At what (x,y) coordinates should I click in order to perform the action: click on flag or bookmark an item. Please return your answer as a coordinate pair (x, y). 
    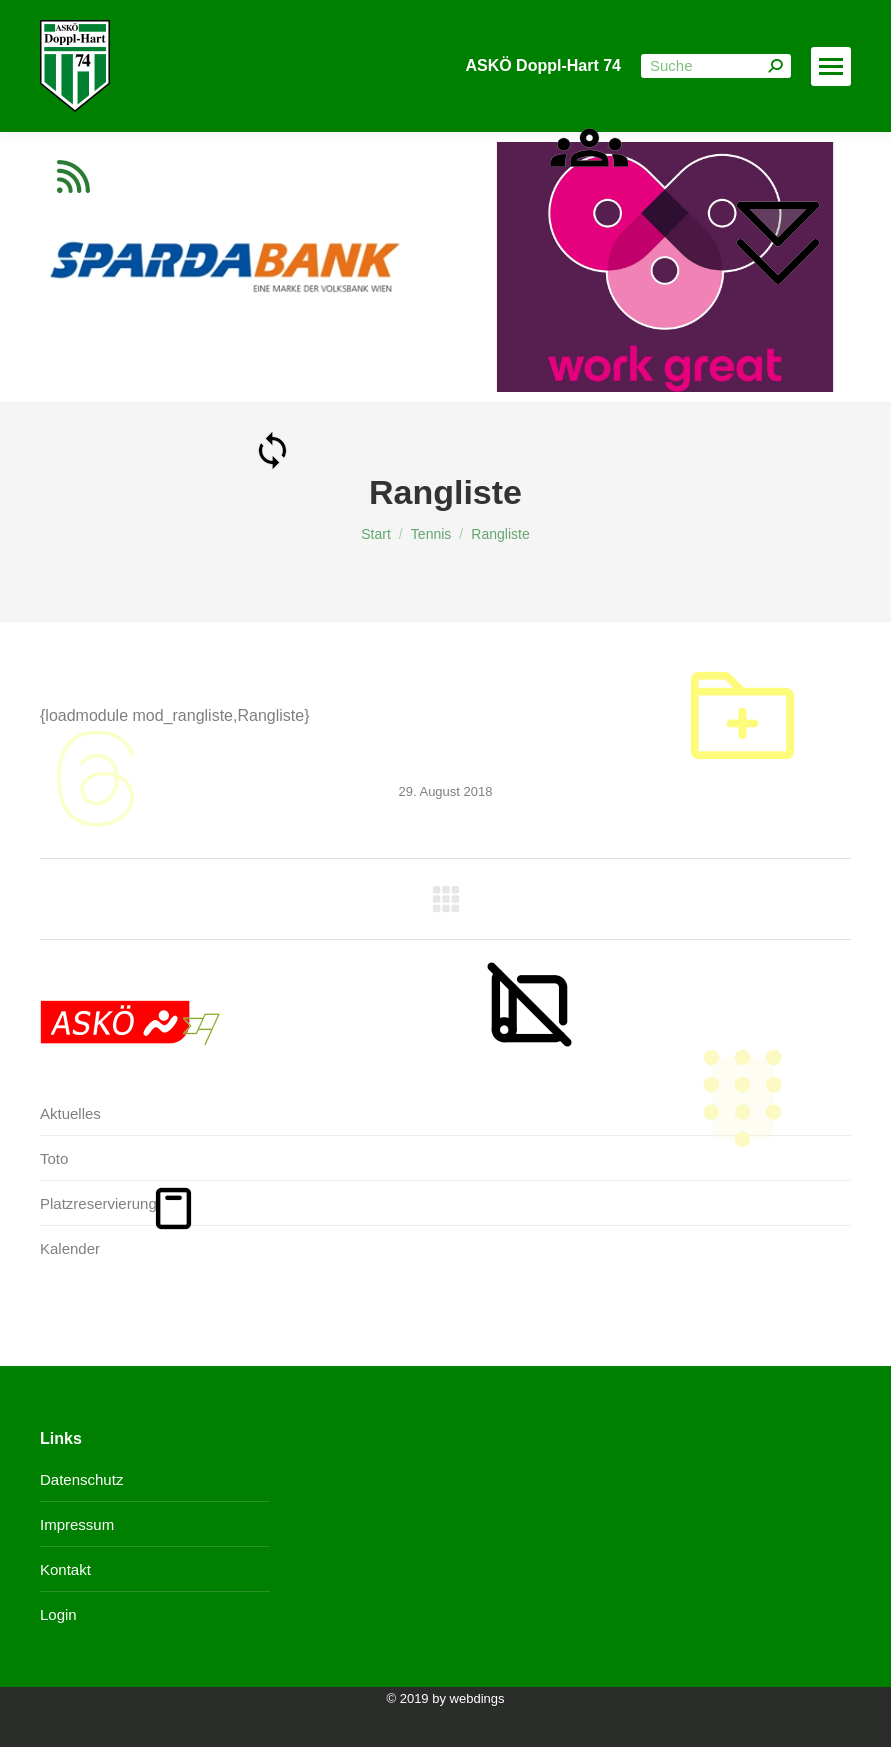
    Looking at the image, I should click on (201, 1028).